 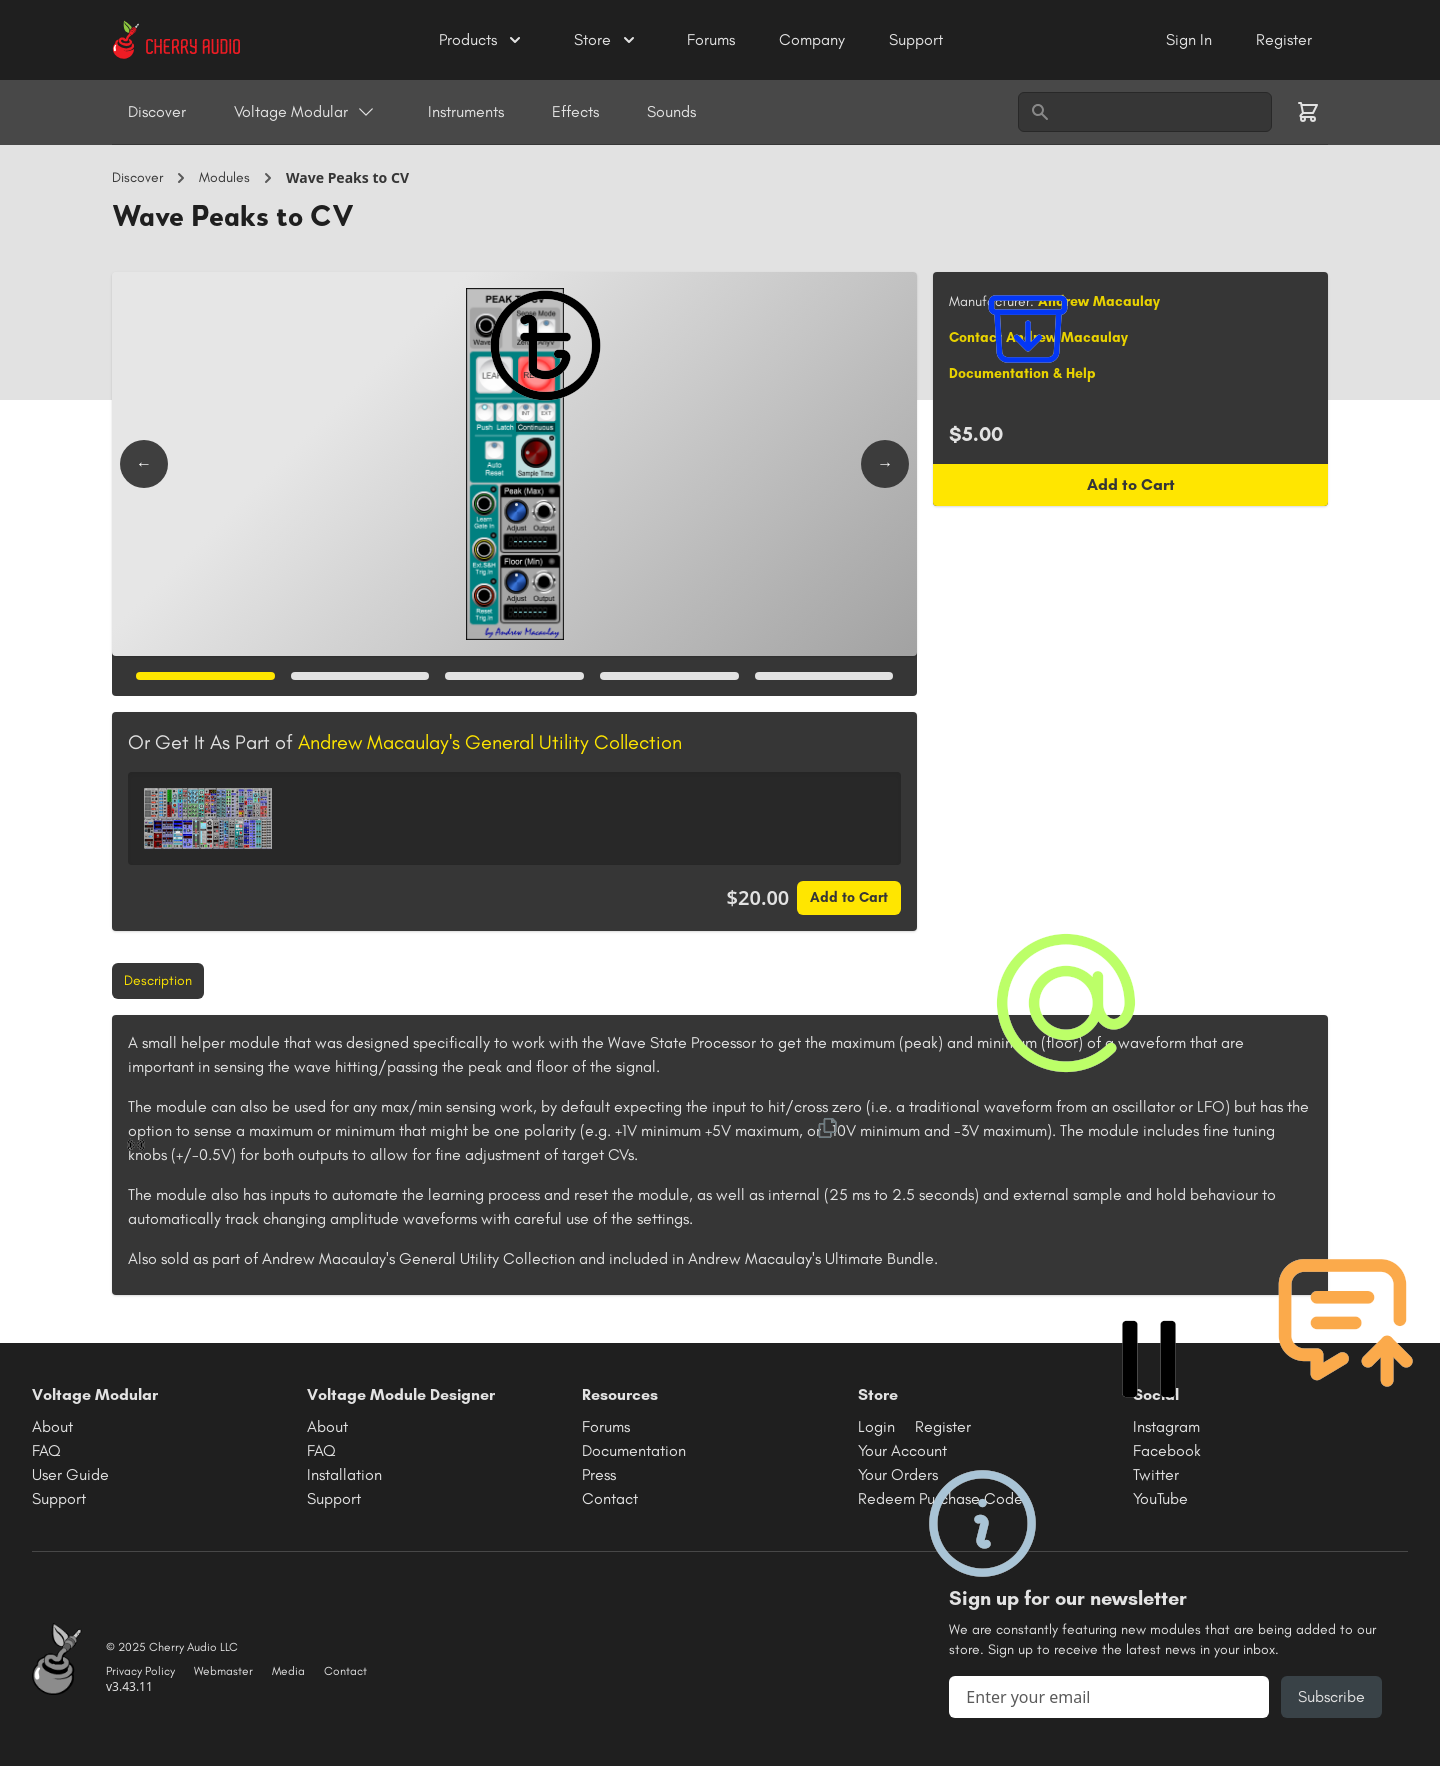 What do you see at coordinates (982, 1523) in the screenshot?
I see `view more information or details` at bounding box center [982, 1523].